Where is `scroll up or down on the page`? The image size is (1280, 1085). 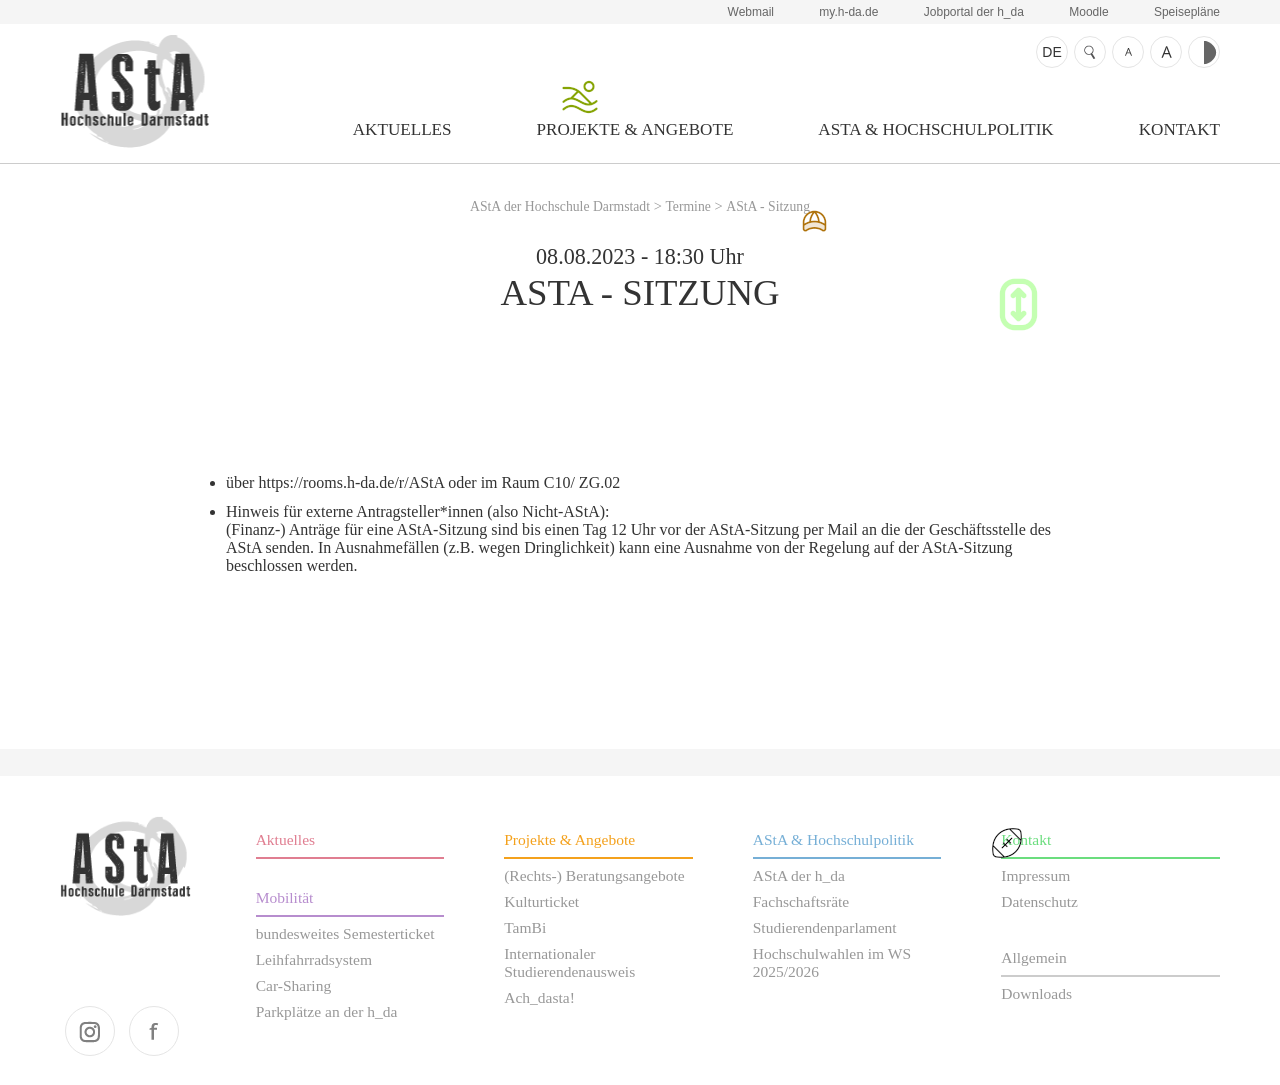 scroll up or down on the page is located at coordinates (1018, 304).